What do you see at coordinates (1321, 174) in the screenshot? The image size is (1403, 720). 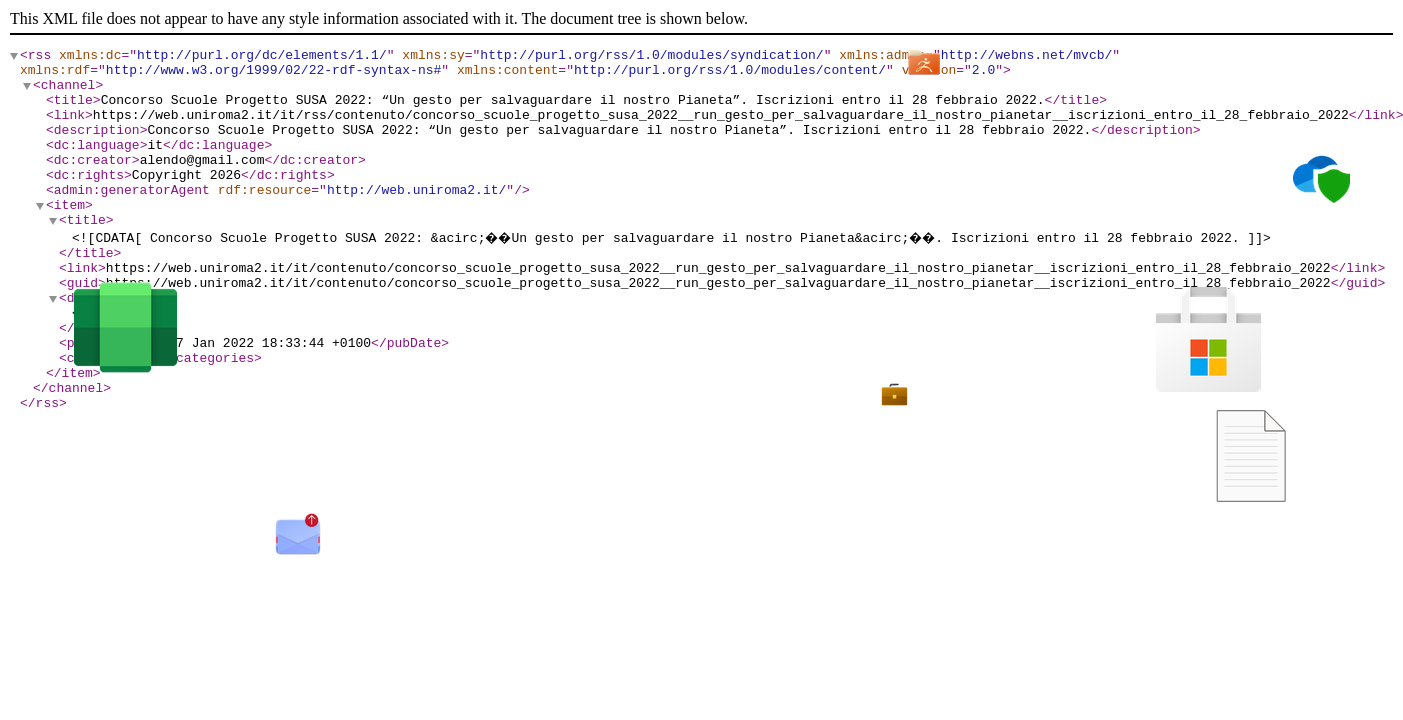 I see `OneDrive file protected by cloud security` at bounding box center [1321, 174].